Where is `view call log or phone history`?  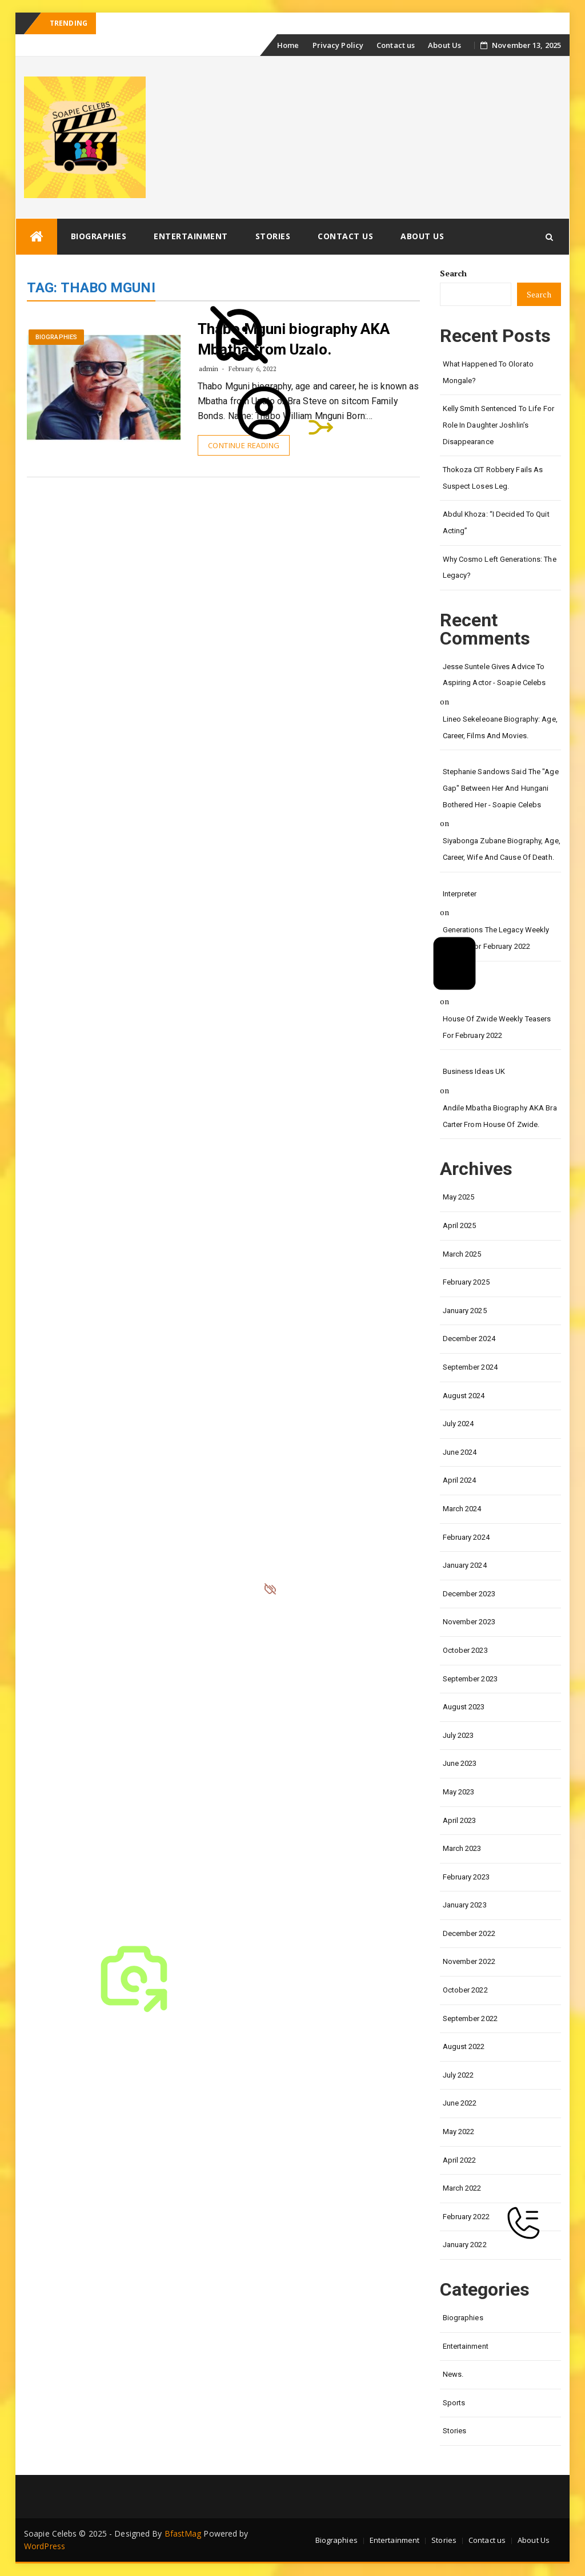
view call log or phone history is located at coordinates (524, 2222).